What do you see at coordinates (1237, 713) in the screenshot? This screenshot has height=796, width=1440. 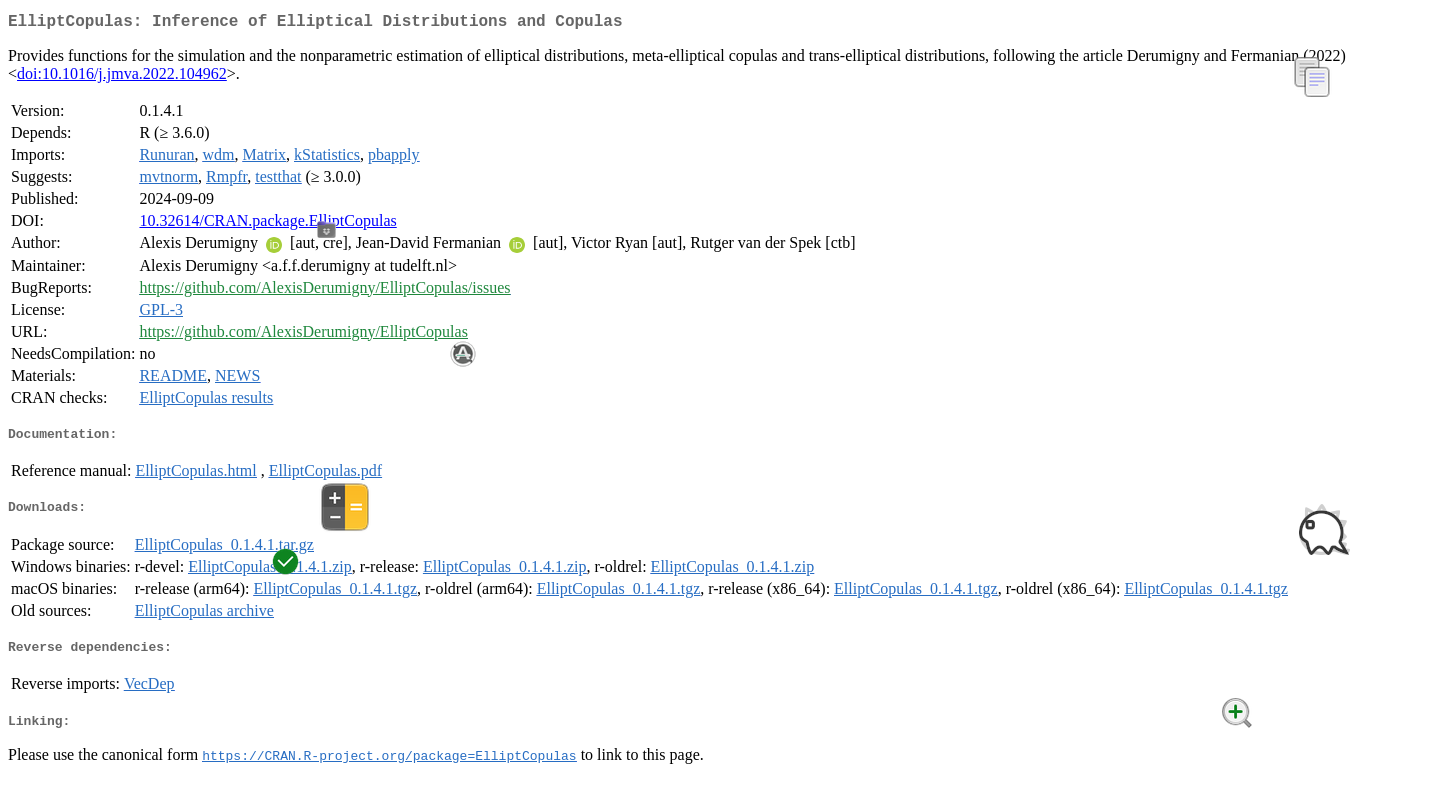 I see `zoom in to view content closer` at bounding box center [1237, 713].